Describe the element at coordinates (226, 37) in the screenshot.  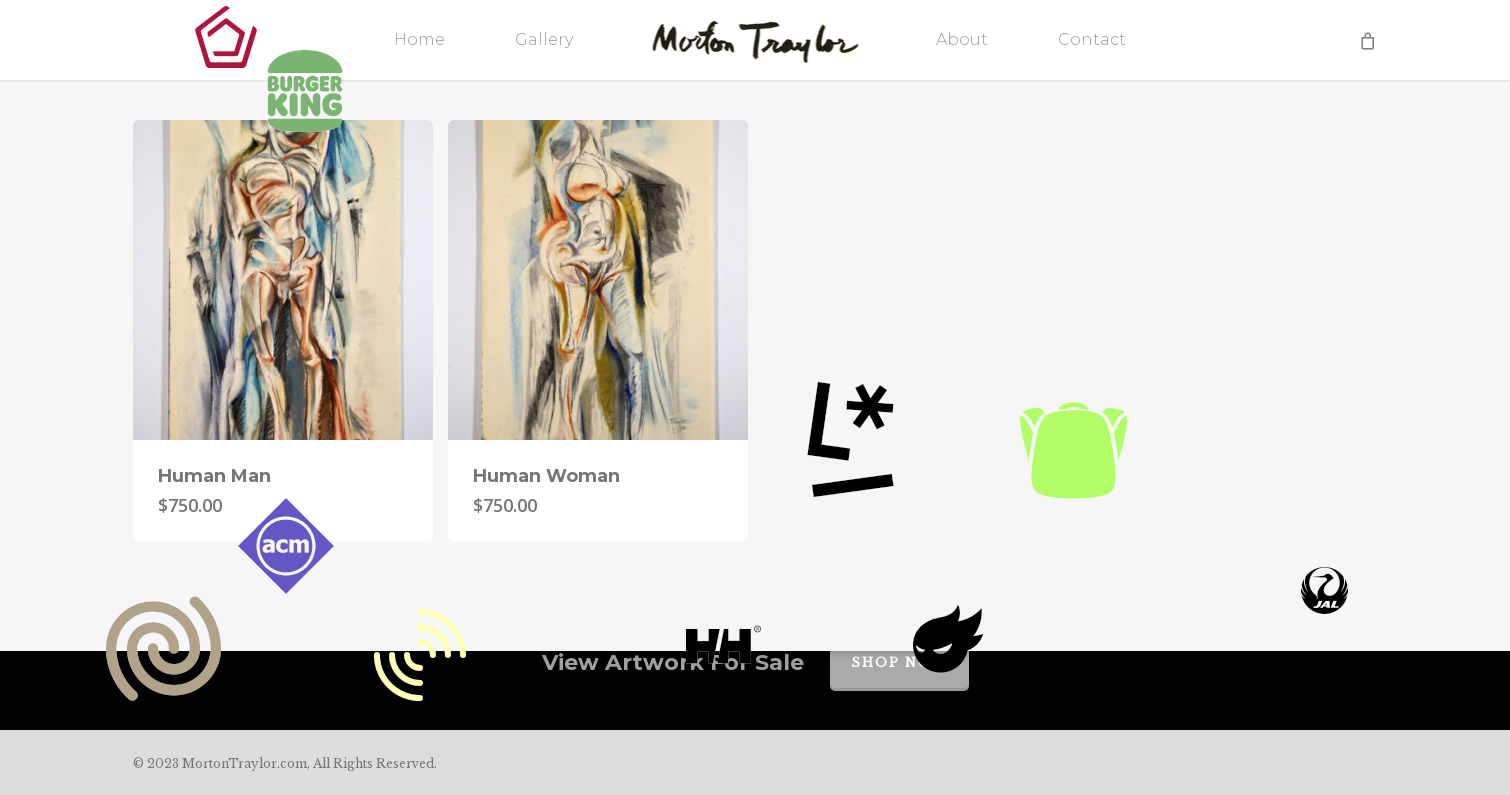
I see `geode geometry dash mod loader logo` at that location.